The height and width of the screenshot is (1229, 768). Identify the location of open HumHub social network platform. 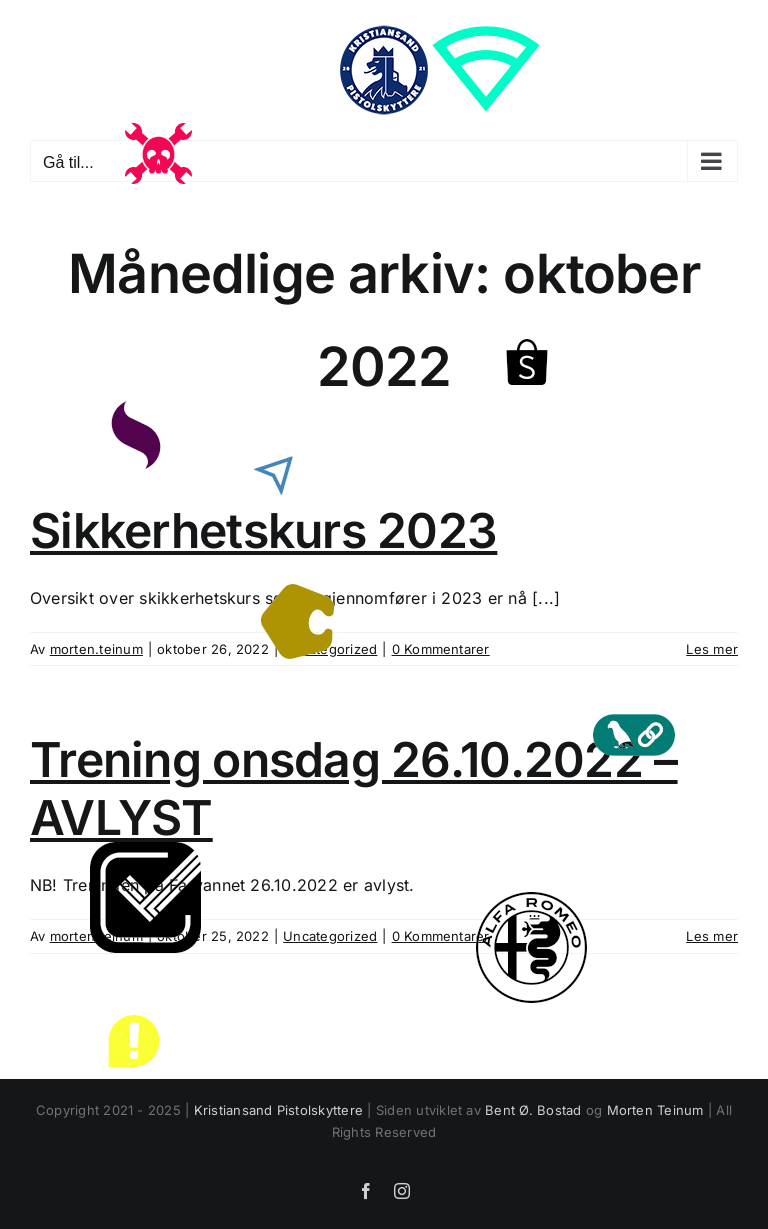
(297, 621).